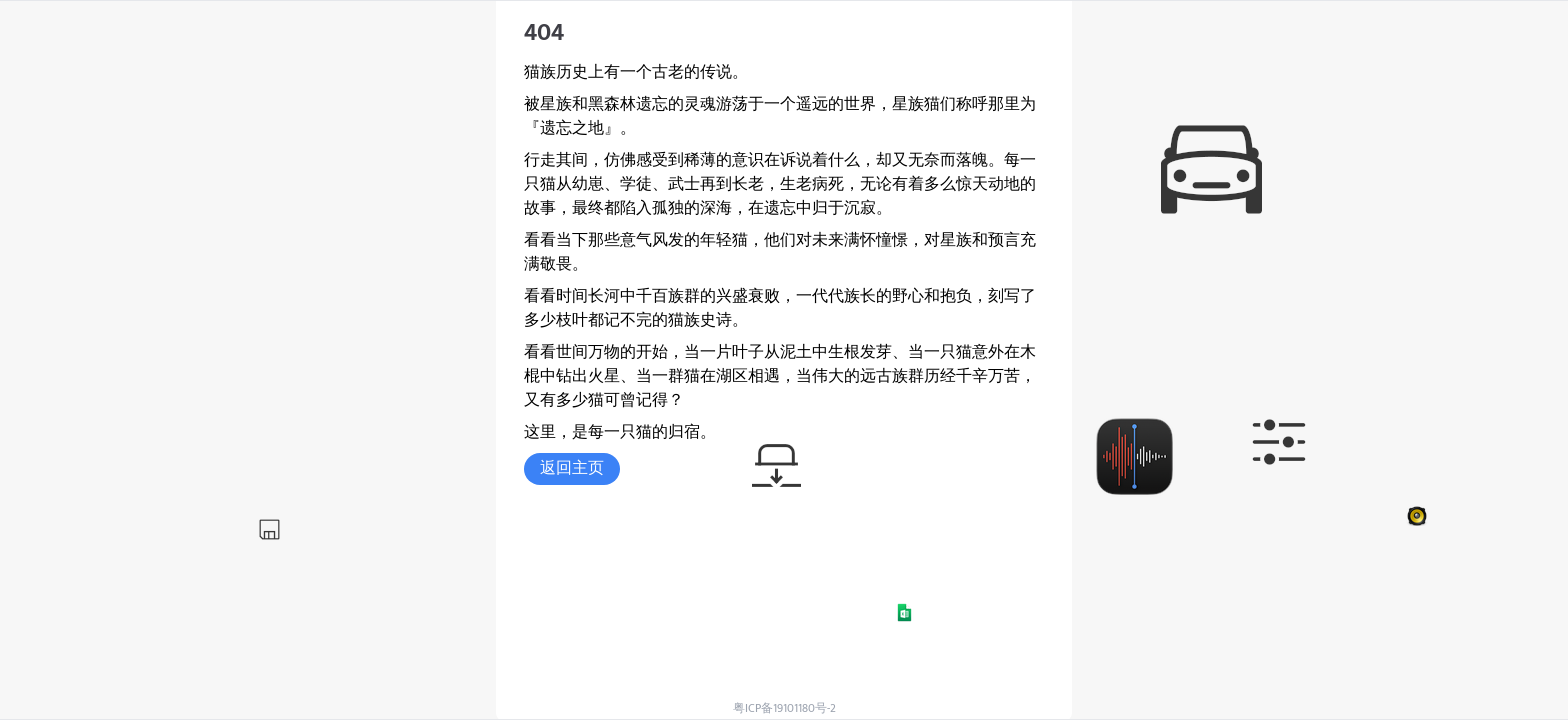  Describe the element at coordinates (776, 465) in the screenshot. I see `minimize window to dock` at that location.